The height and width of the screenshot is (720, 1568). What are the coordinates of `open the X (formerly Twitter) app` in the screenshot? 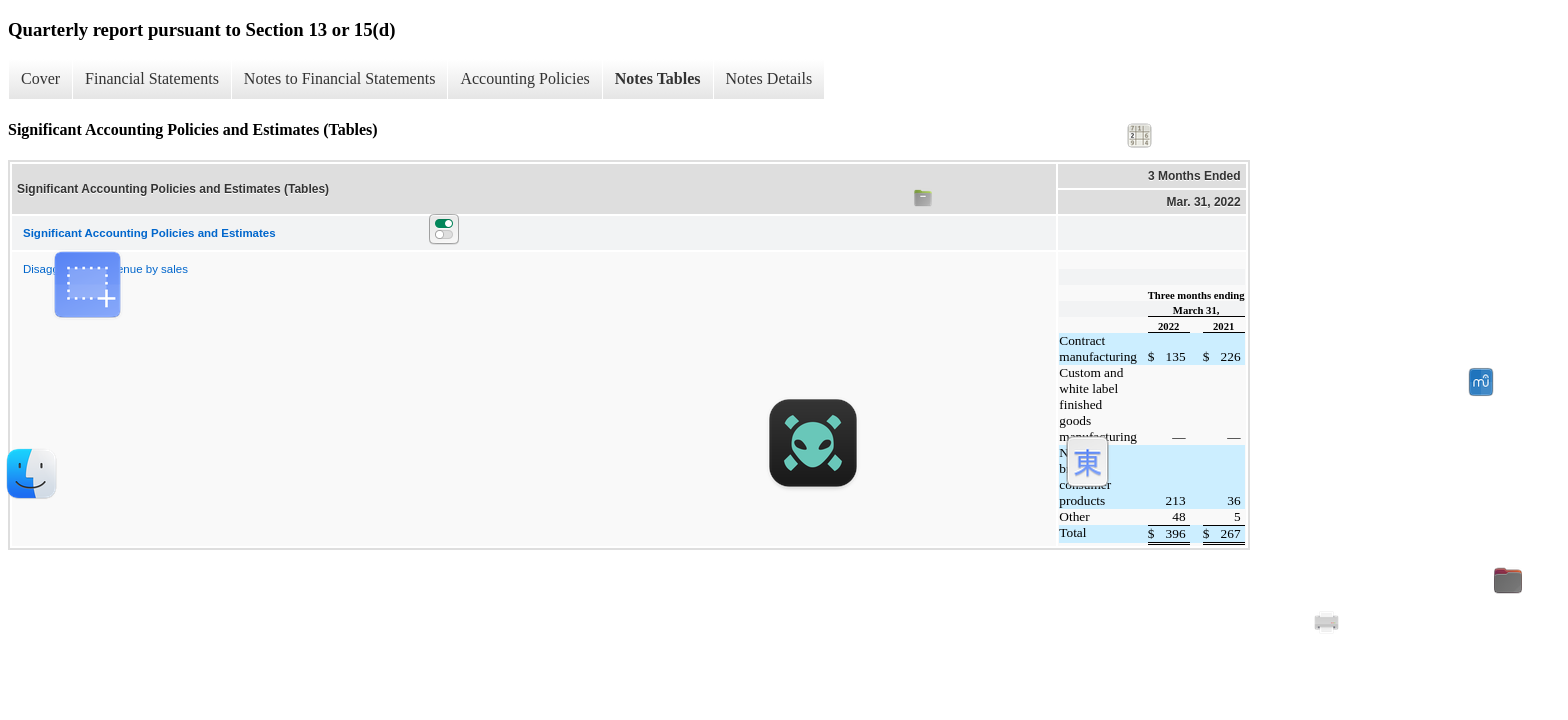 It's located at (813, 443).